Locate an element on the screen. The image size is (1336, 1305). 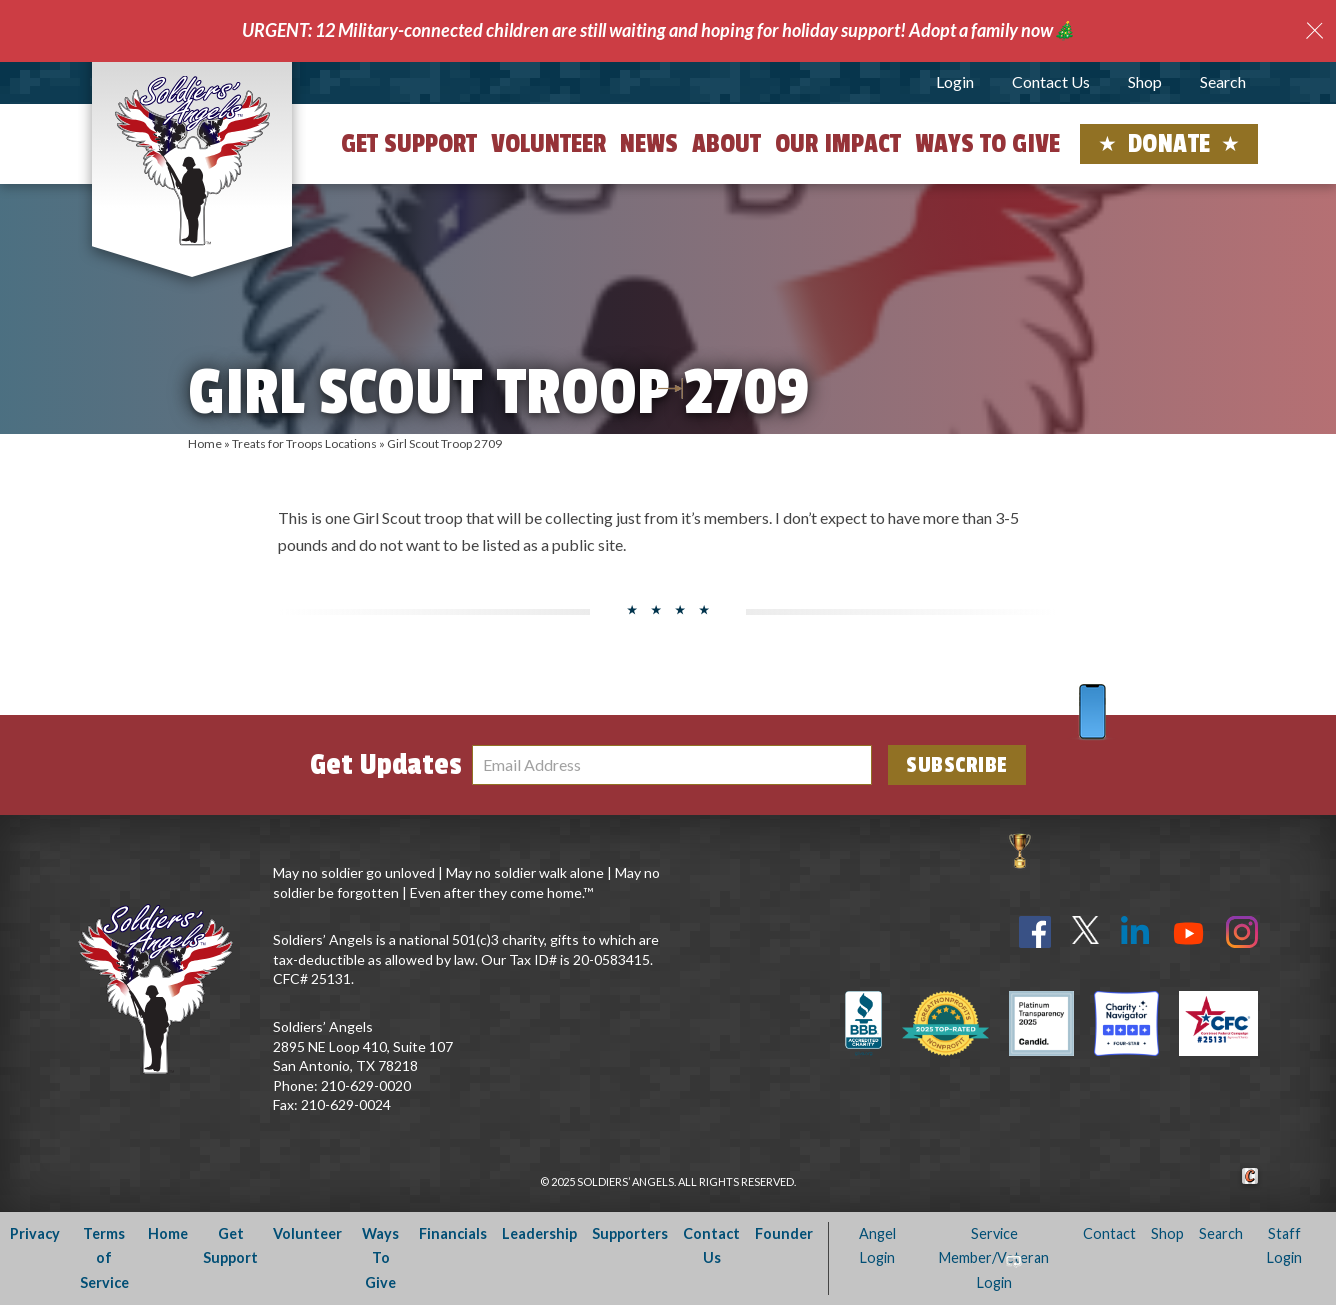
iPhone 12 device icon is located at coordinates (1092, 712).